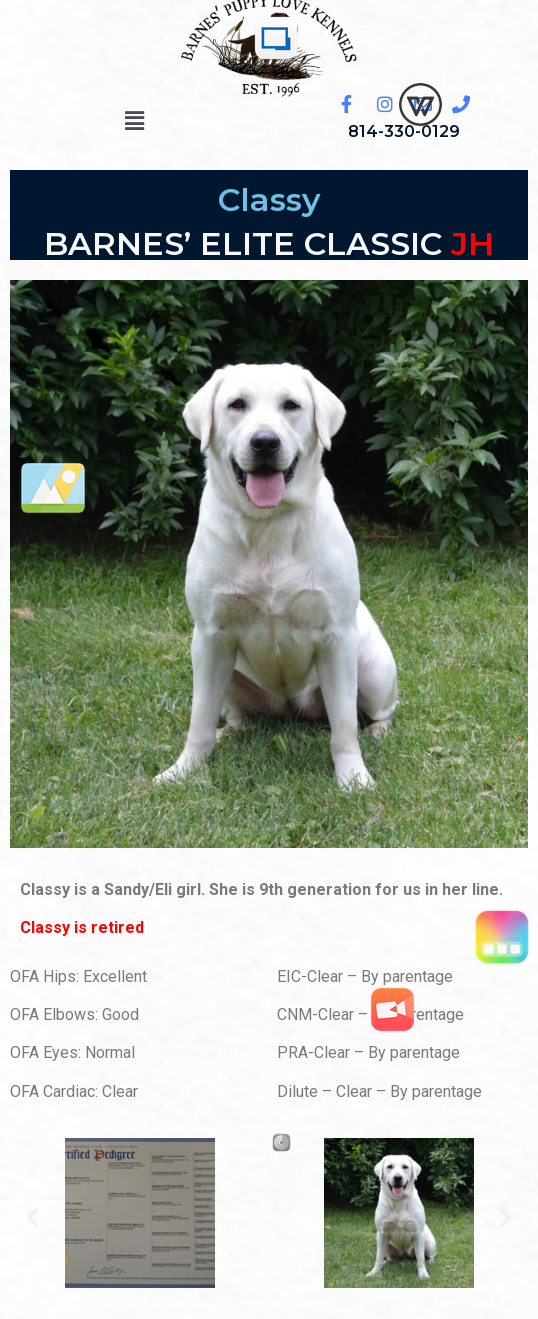 The width and height of the screenshot is (538, 1319). What do you see at coordinates (53, 488) in the screenshot?
I see `open the photos app` at bounding box center [53, 488].